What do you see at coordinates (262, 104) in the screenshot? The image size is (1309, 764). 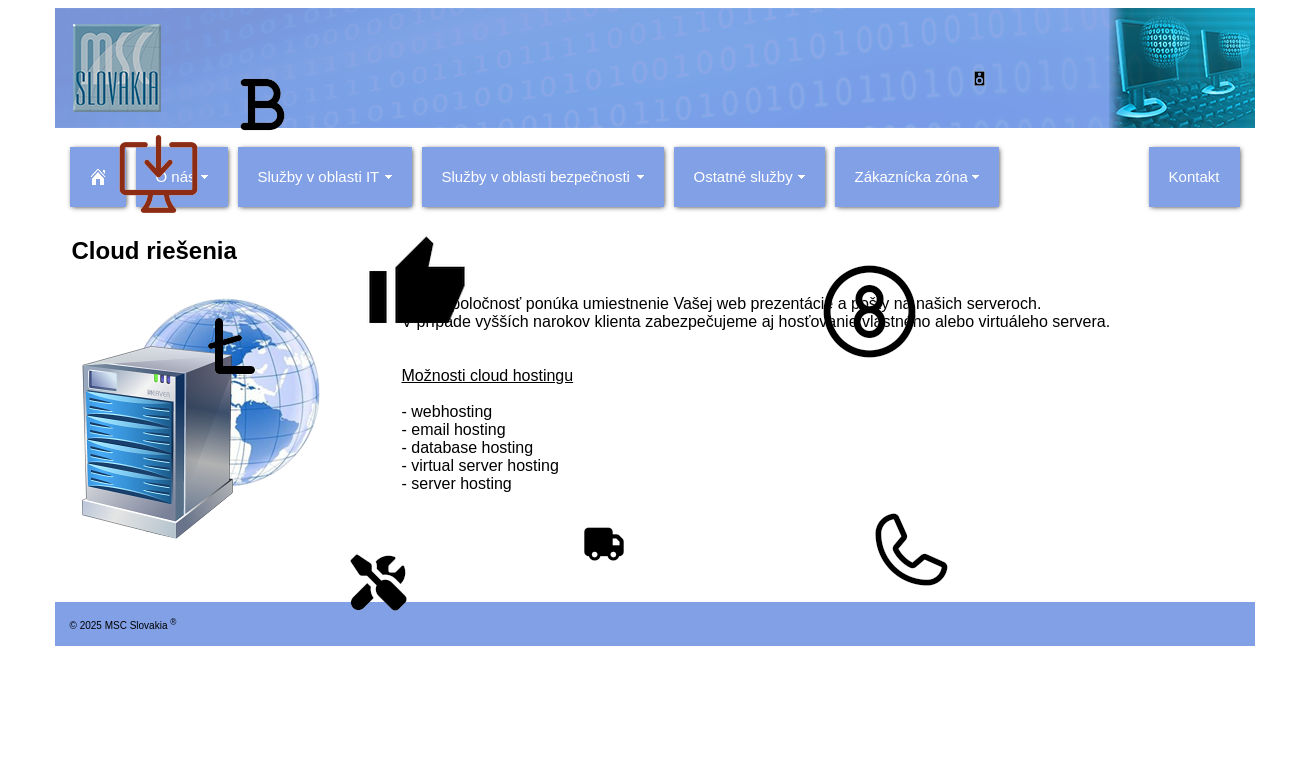 I see `apply bold formatting to selected text` at bounding box center [262, 104].